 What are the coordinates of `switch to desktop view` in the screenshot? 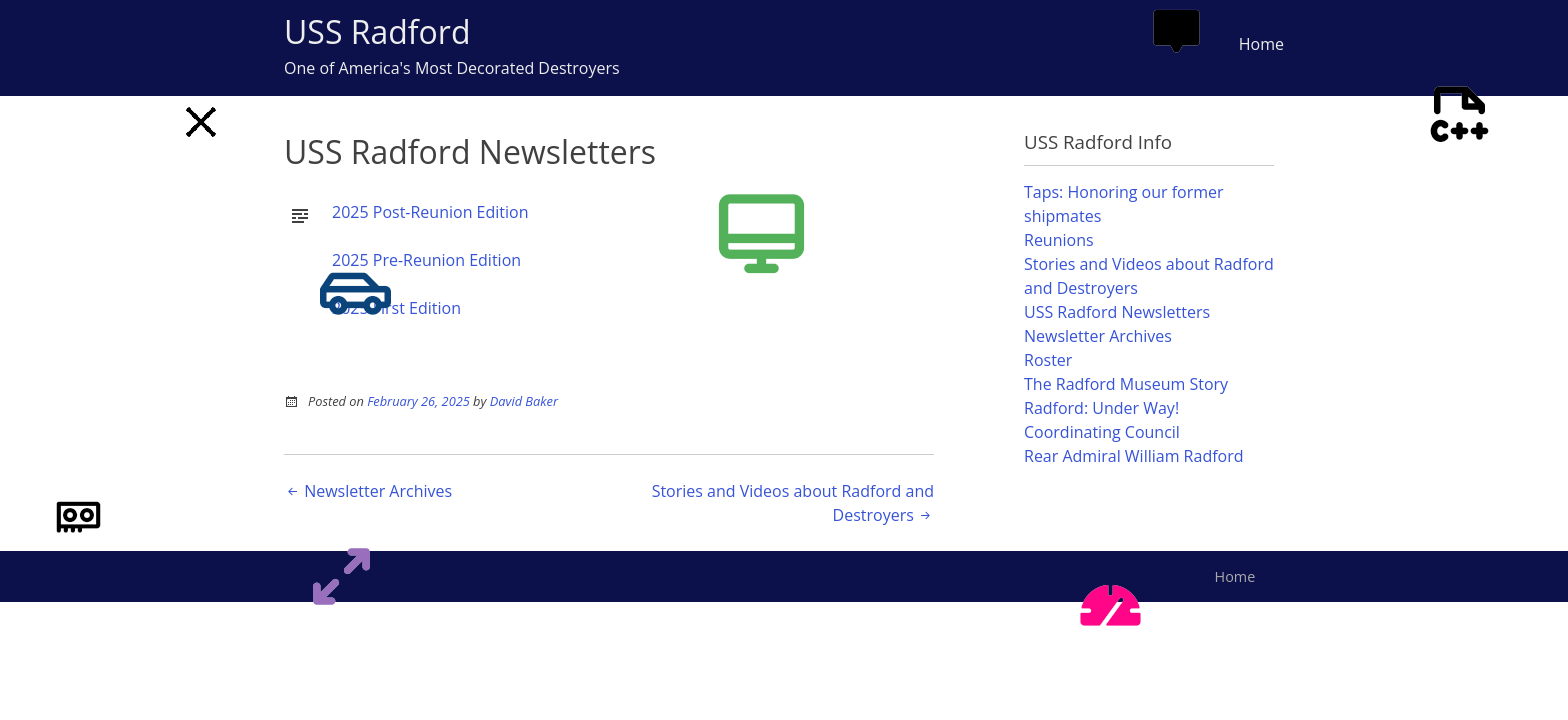 It's located at (761, 230).